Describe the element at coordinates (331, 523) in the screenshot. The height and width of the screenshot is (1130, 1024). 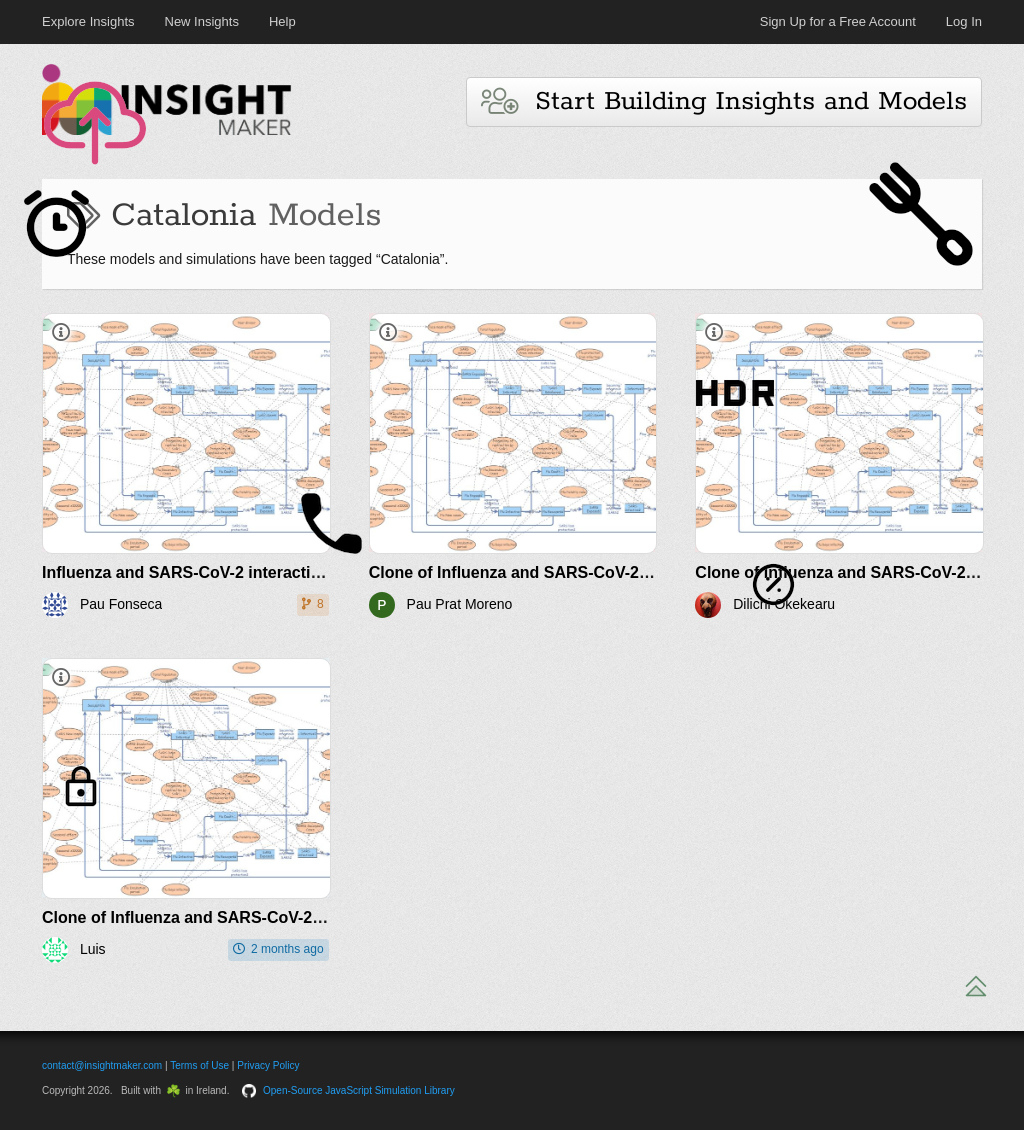
I see `make a phone call` at that location.